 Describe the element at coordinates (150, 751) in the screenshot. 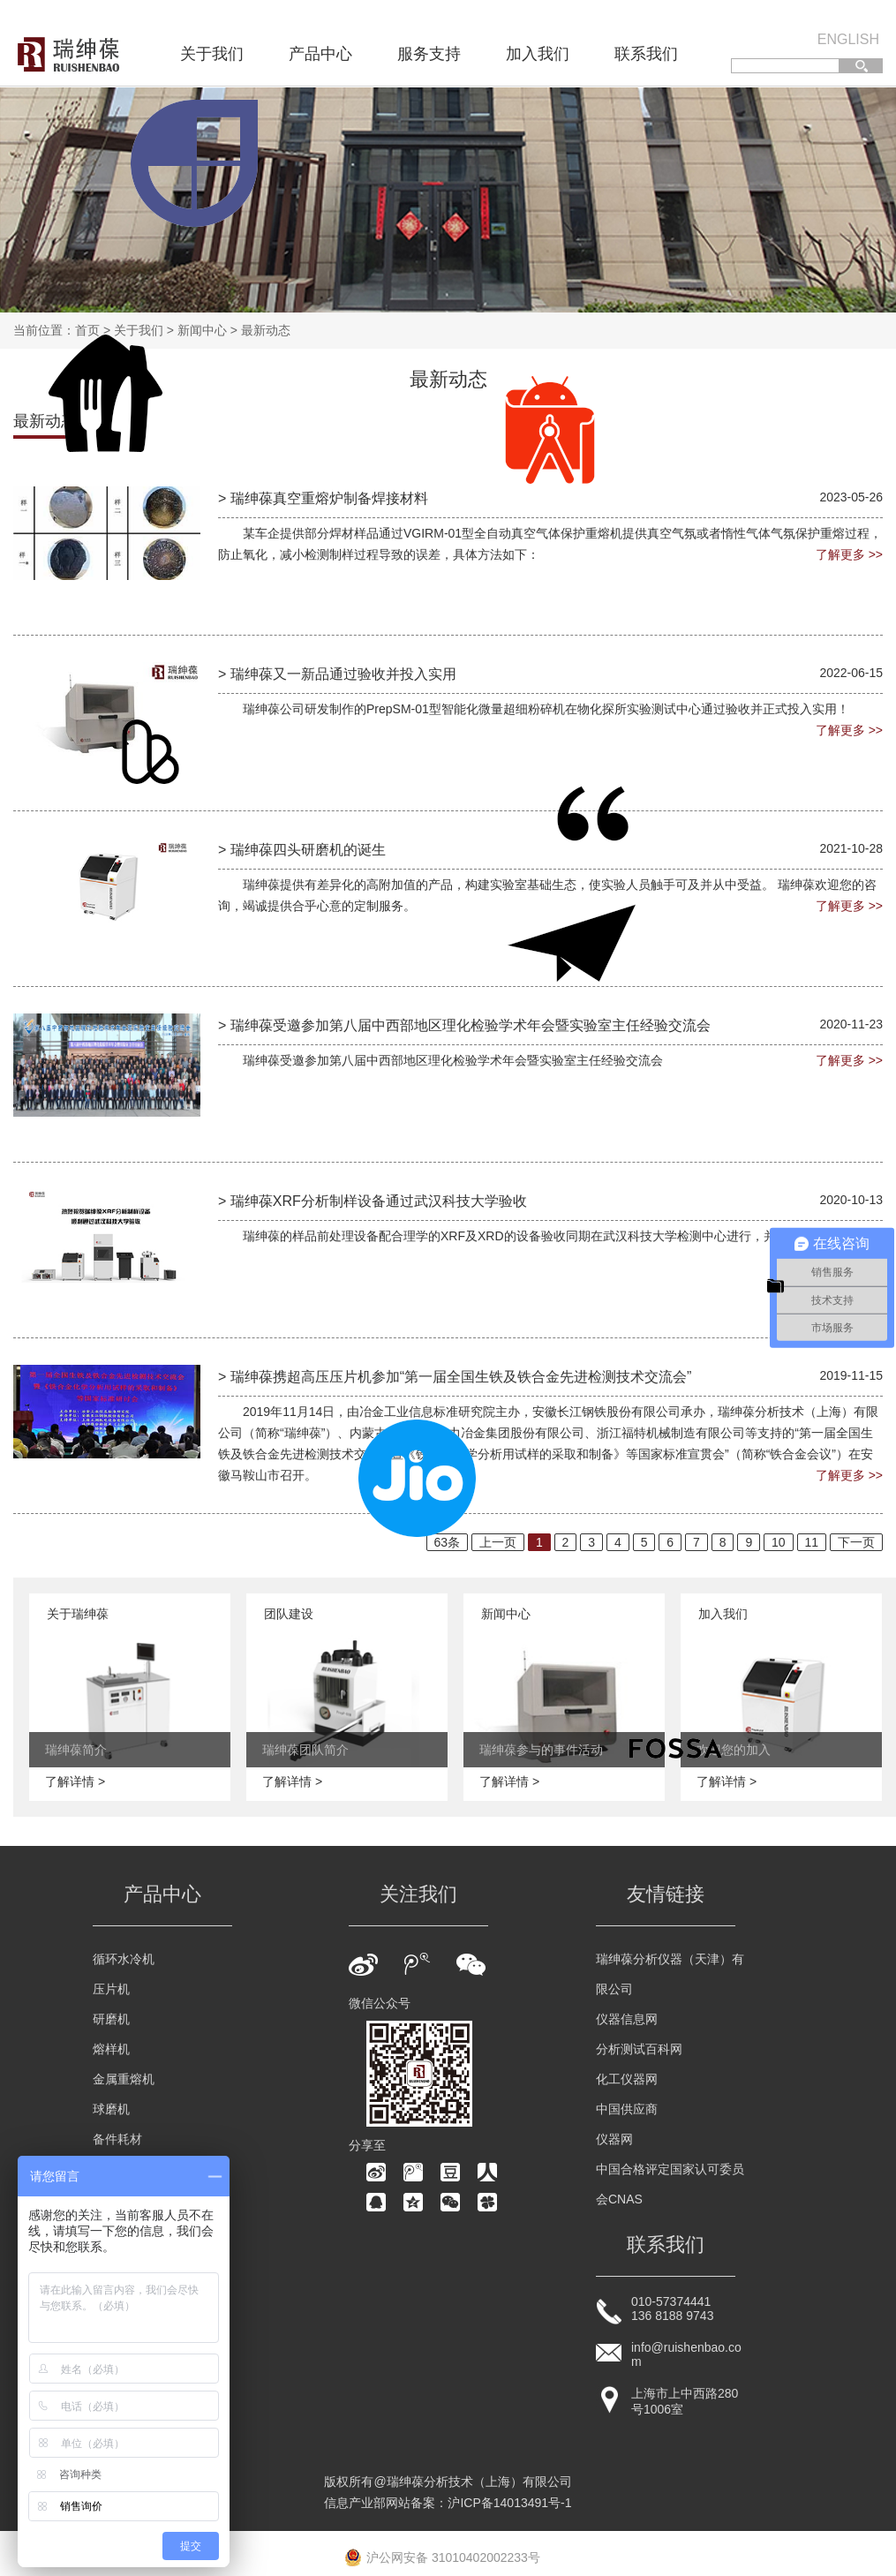

I see `open the Kleinanzeigen app` at that location.